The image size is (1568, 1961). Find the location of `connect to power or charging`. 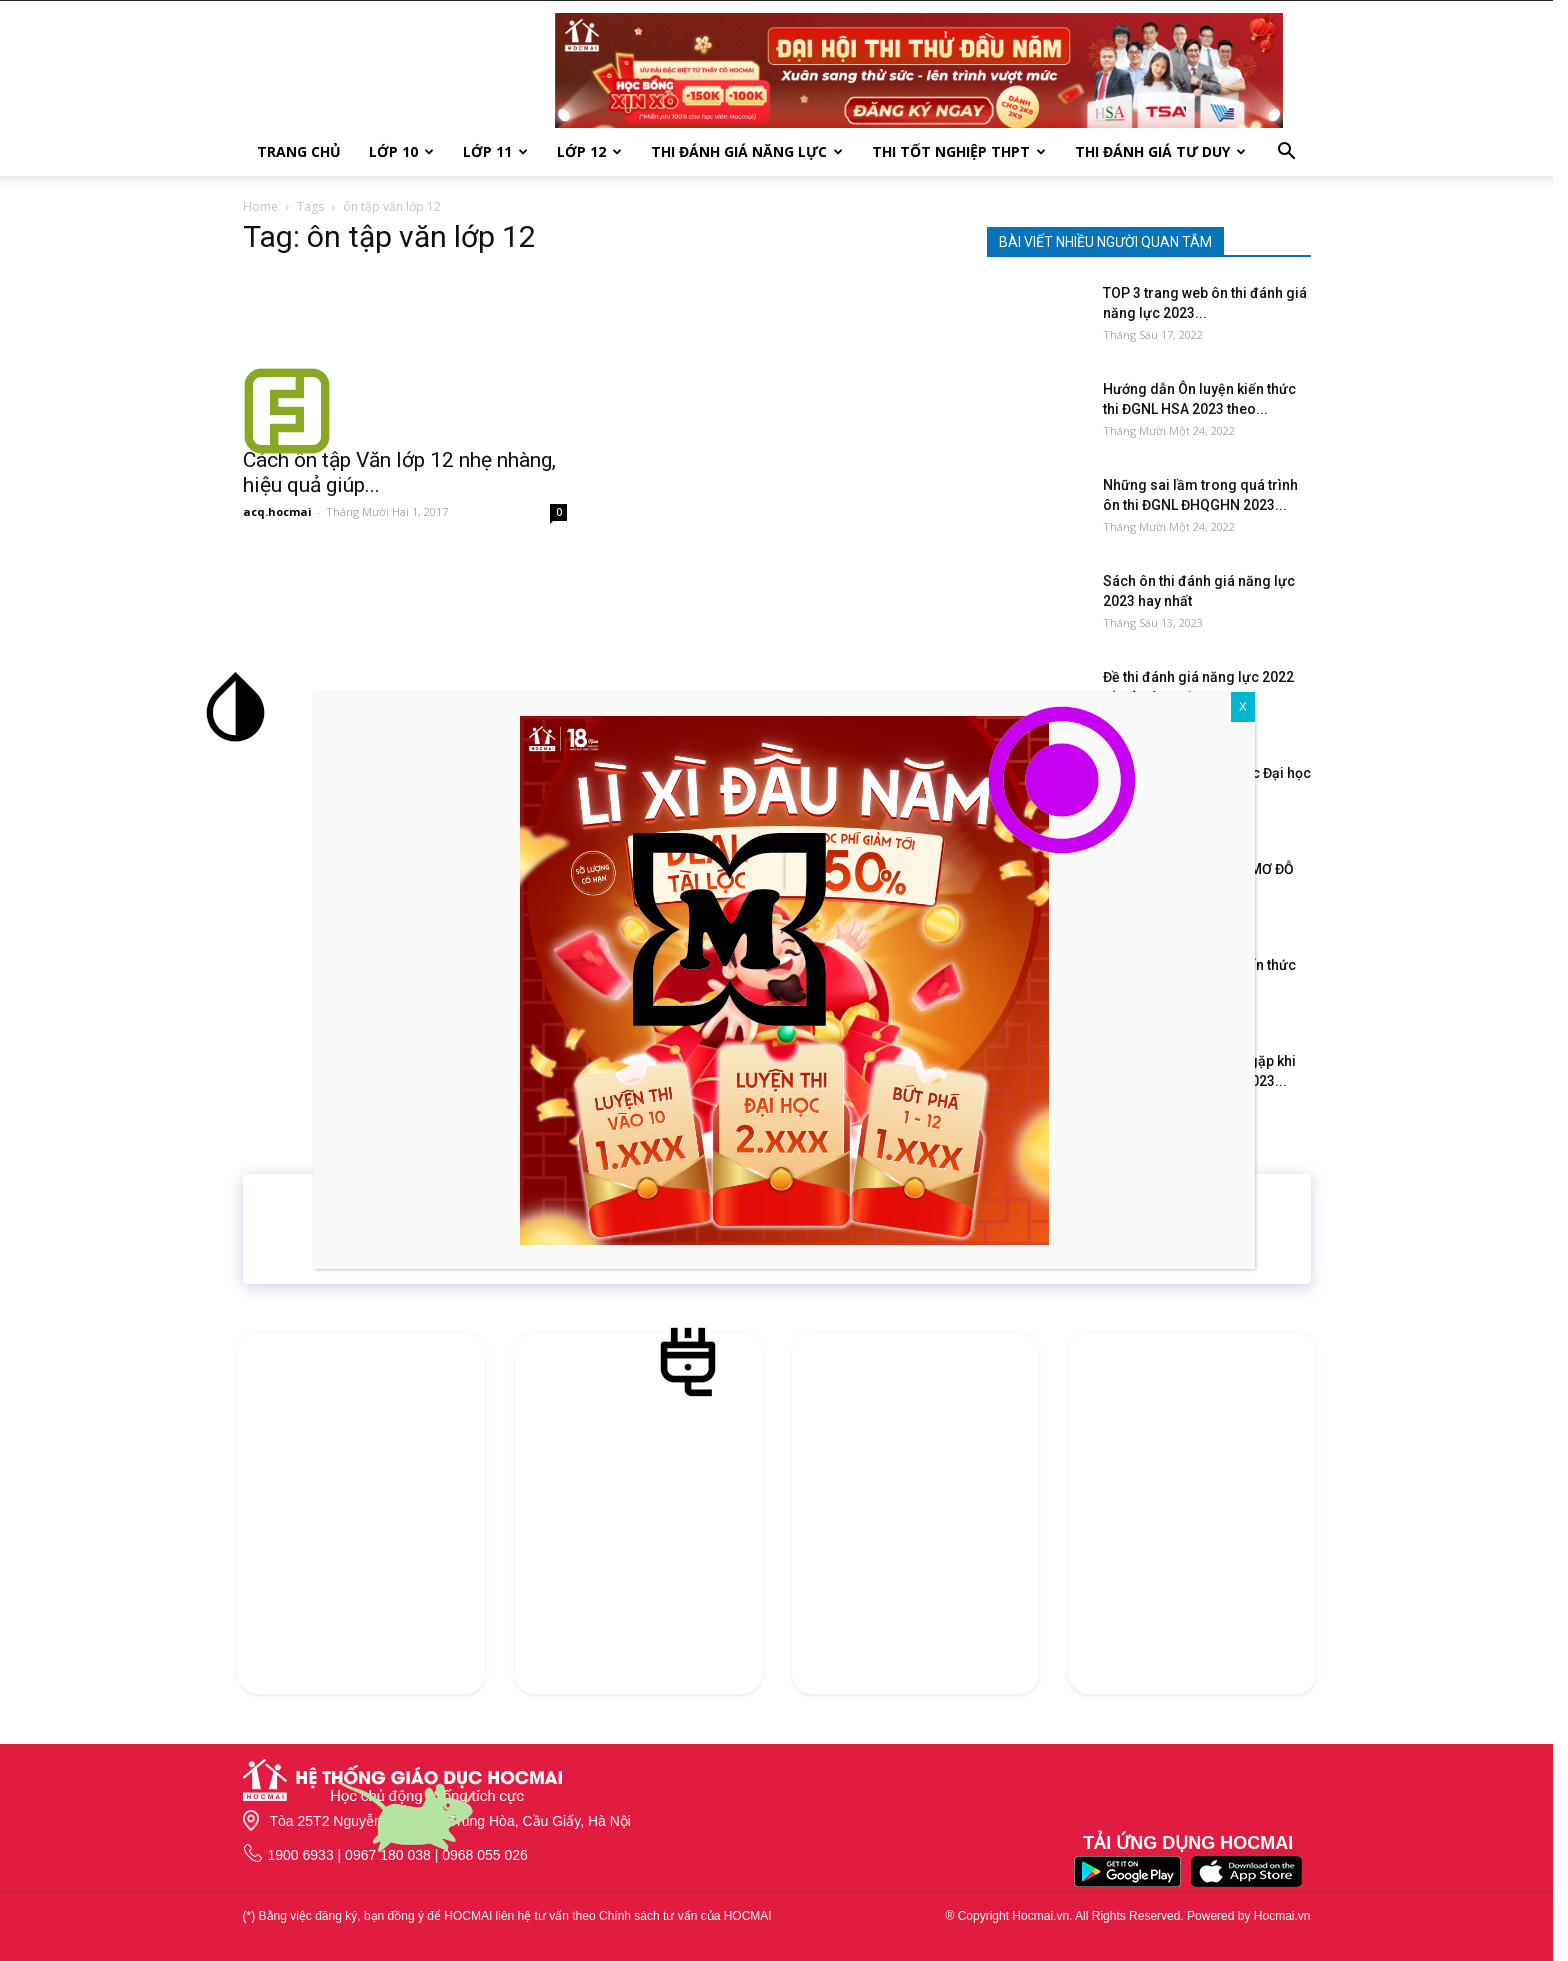

connect to power or charging is located at coordinates (688, 1362).